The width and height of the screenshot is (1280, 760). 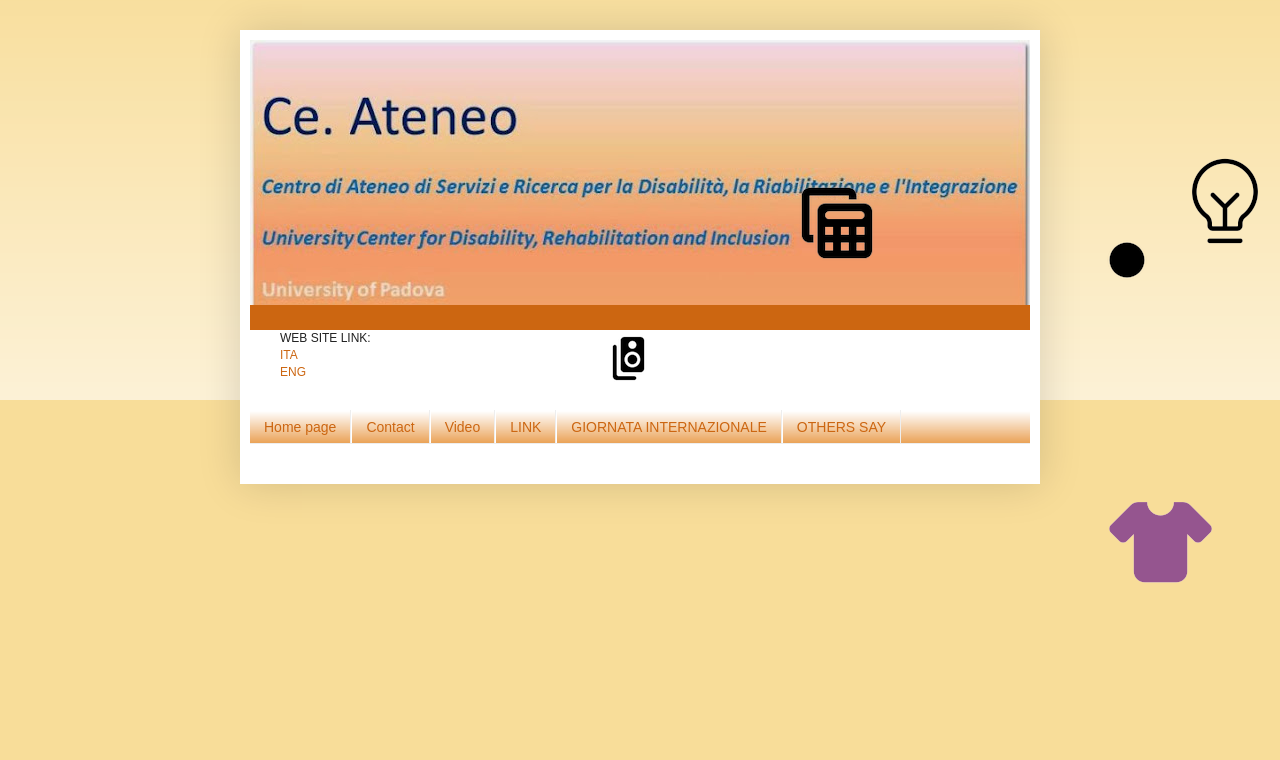 I want to click on browse clothing or apparel items, so click(x=1160, y=539).